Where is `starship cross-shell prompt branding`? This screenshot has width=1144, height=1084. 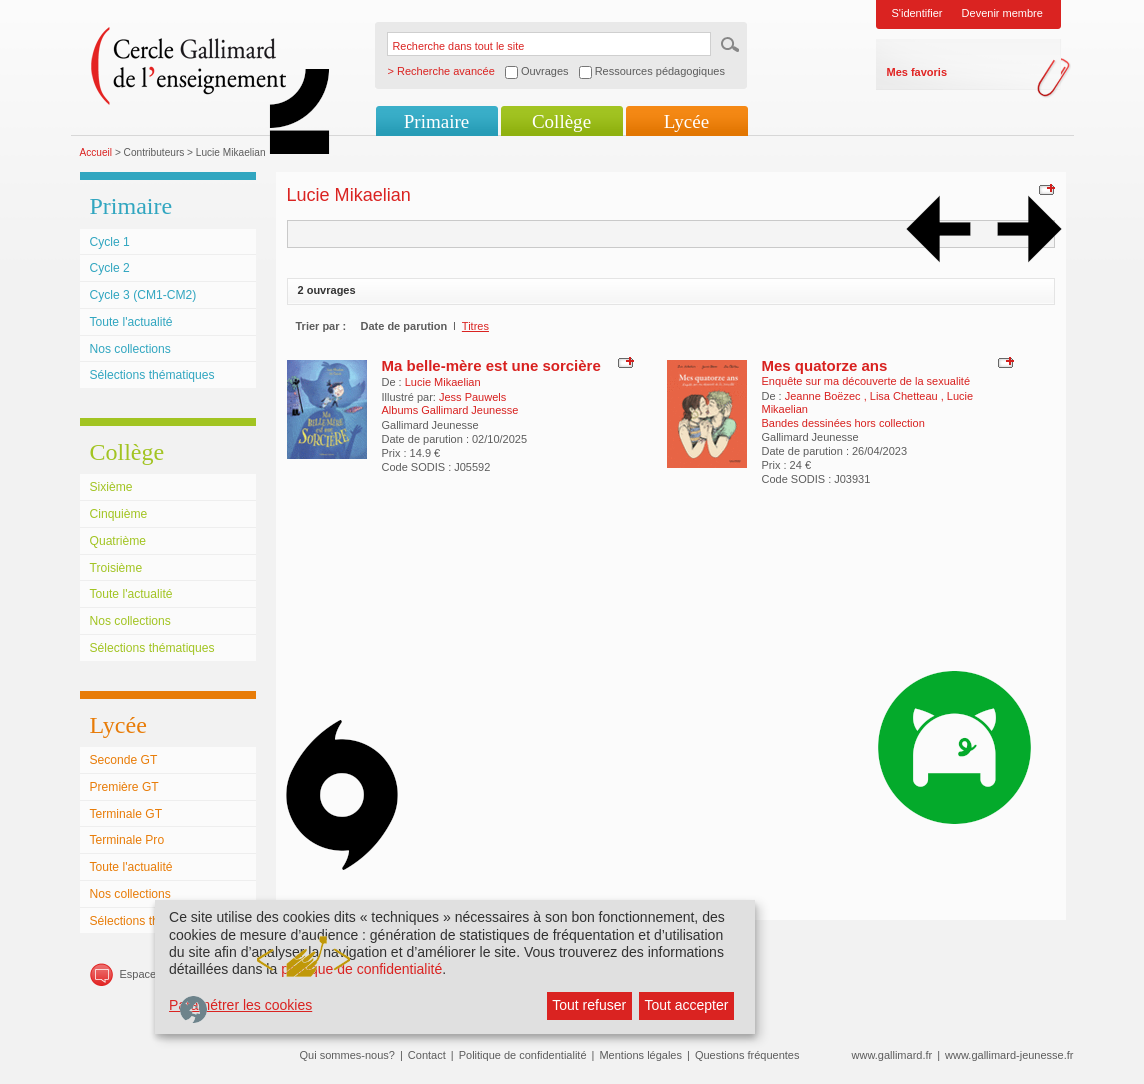
starship cross-shell prompt branding is located at coordinates (193, 1009).